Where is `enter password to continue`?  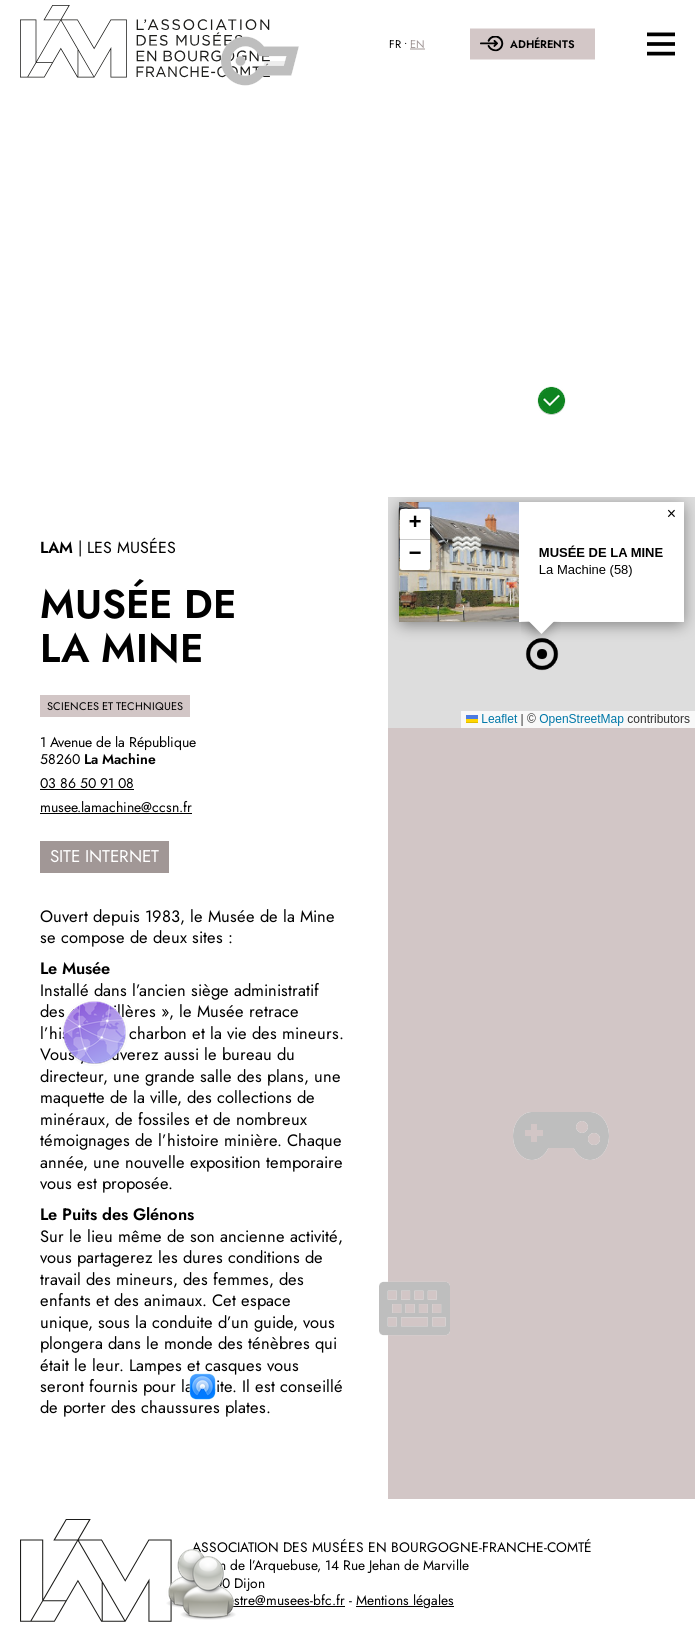 enter password to continue is located at coordinates (260, 61).